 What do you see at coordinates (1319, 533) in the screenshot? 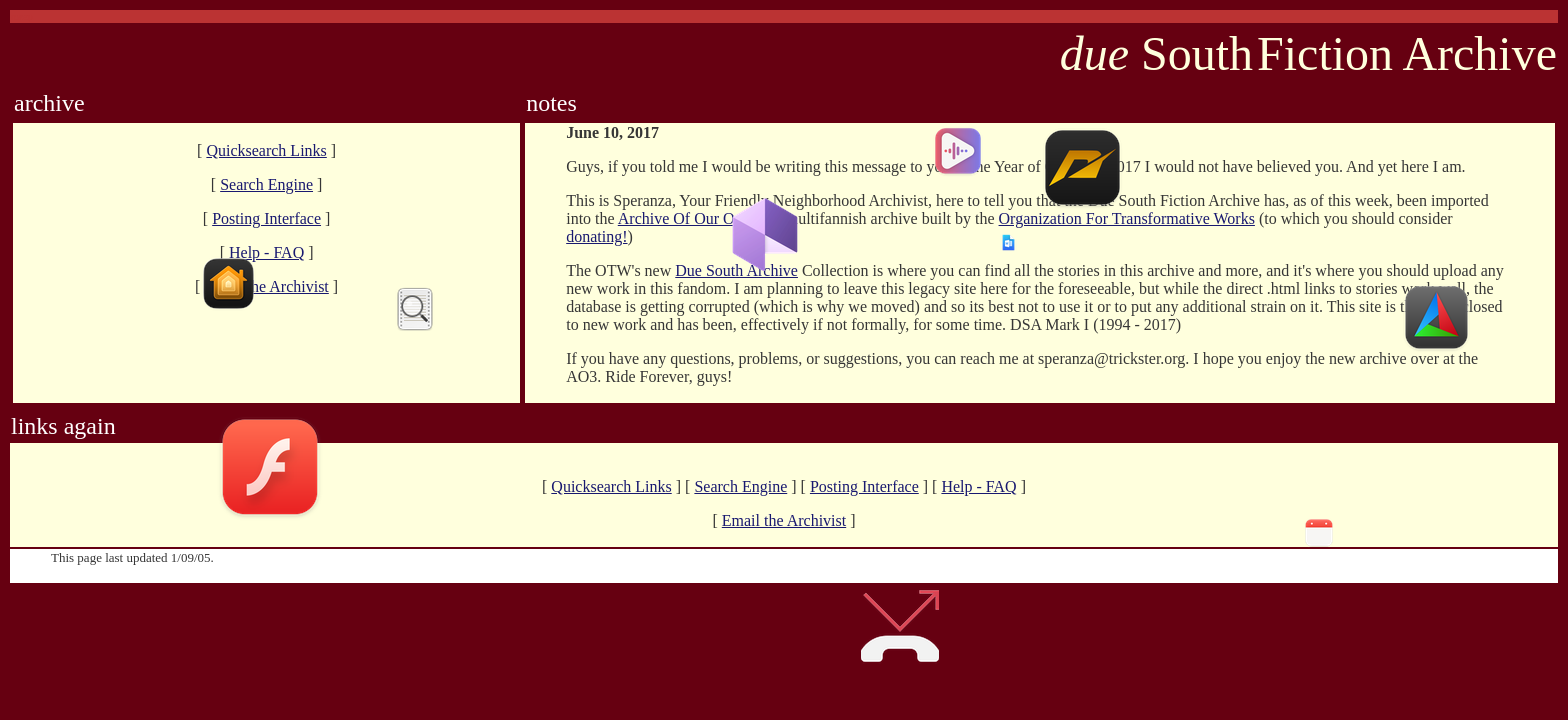
I see `open a calendar file` at bounding box center [1319, 533].